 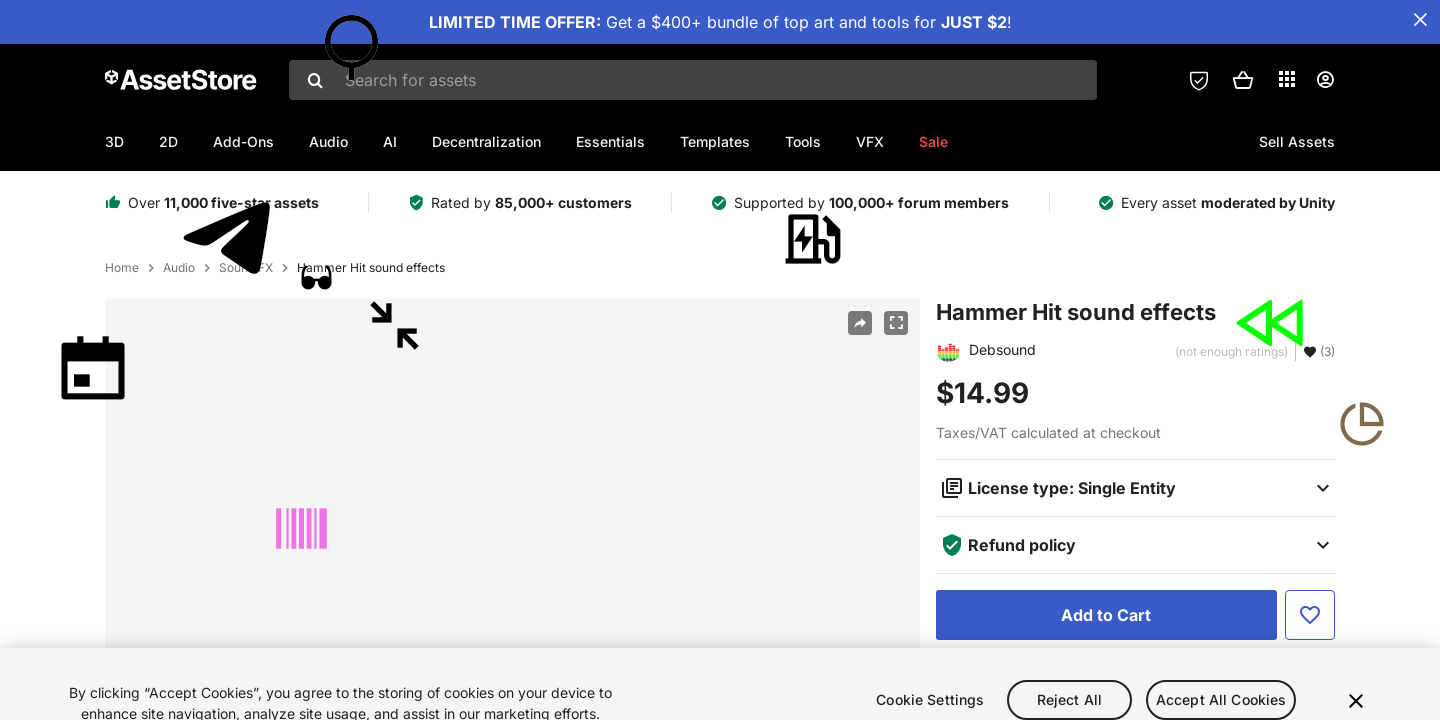 I want to click on view analytics or statistics, so click(x=1362, y=424).